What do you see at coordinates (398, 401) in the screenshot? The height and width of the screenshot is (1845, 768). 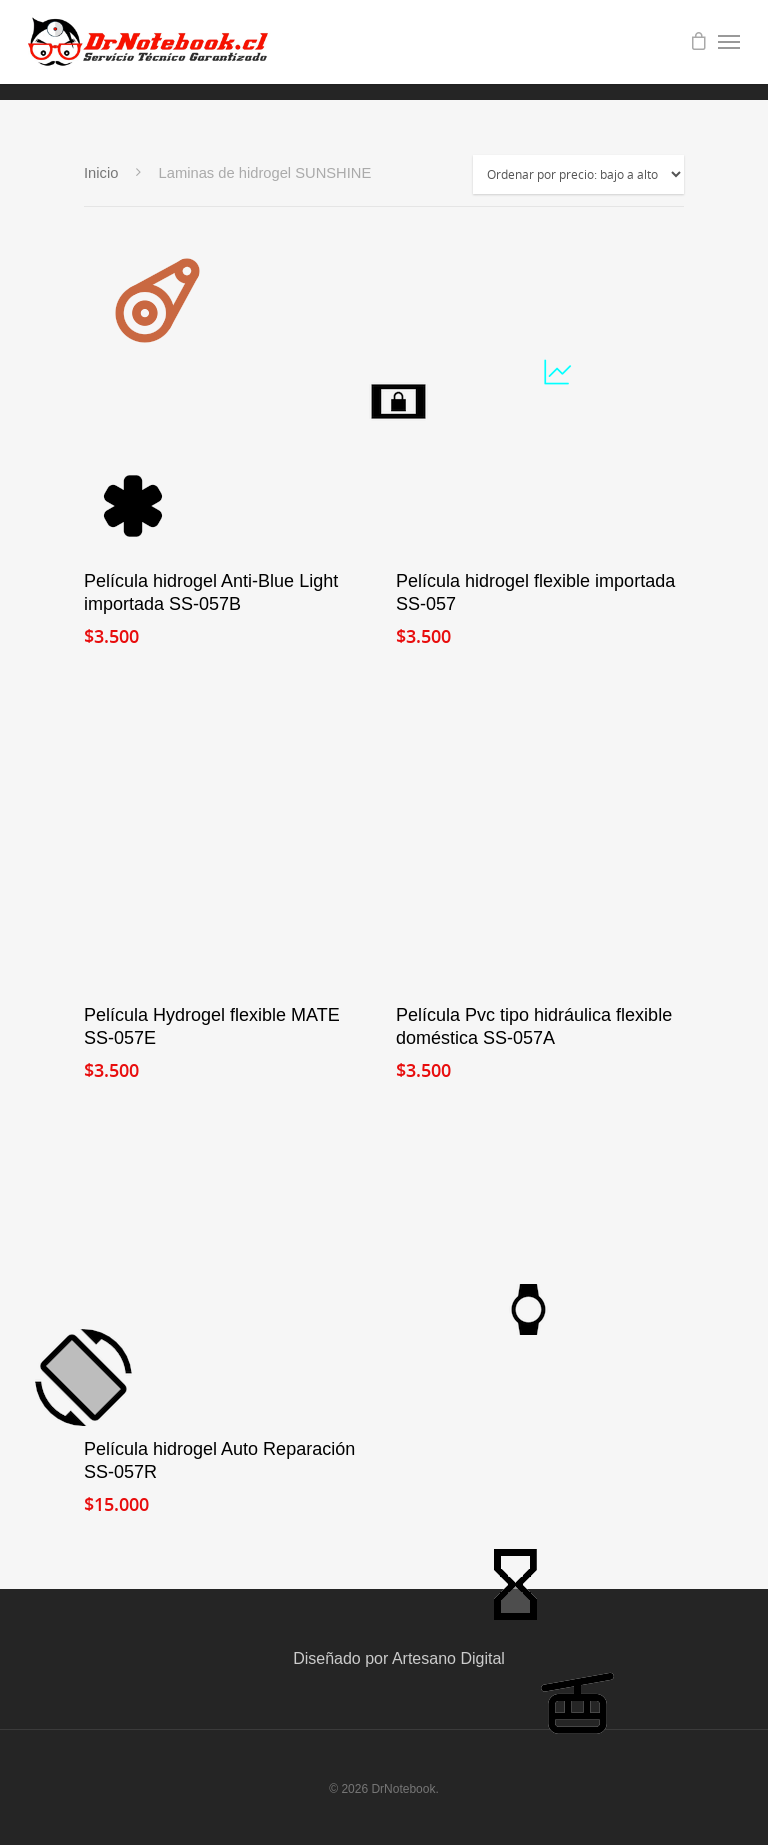 I see `lock screen in landscape orientation` at bounding box center [398, 401].